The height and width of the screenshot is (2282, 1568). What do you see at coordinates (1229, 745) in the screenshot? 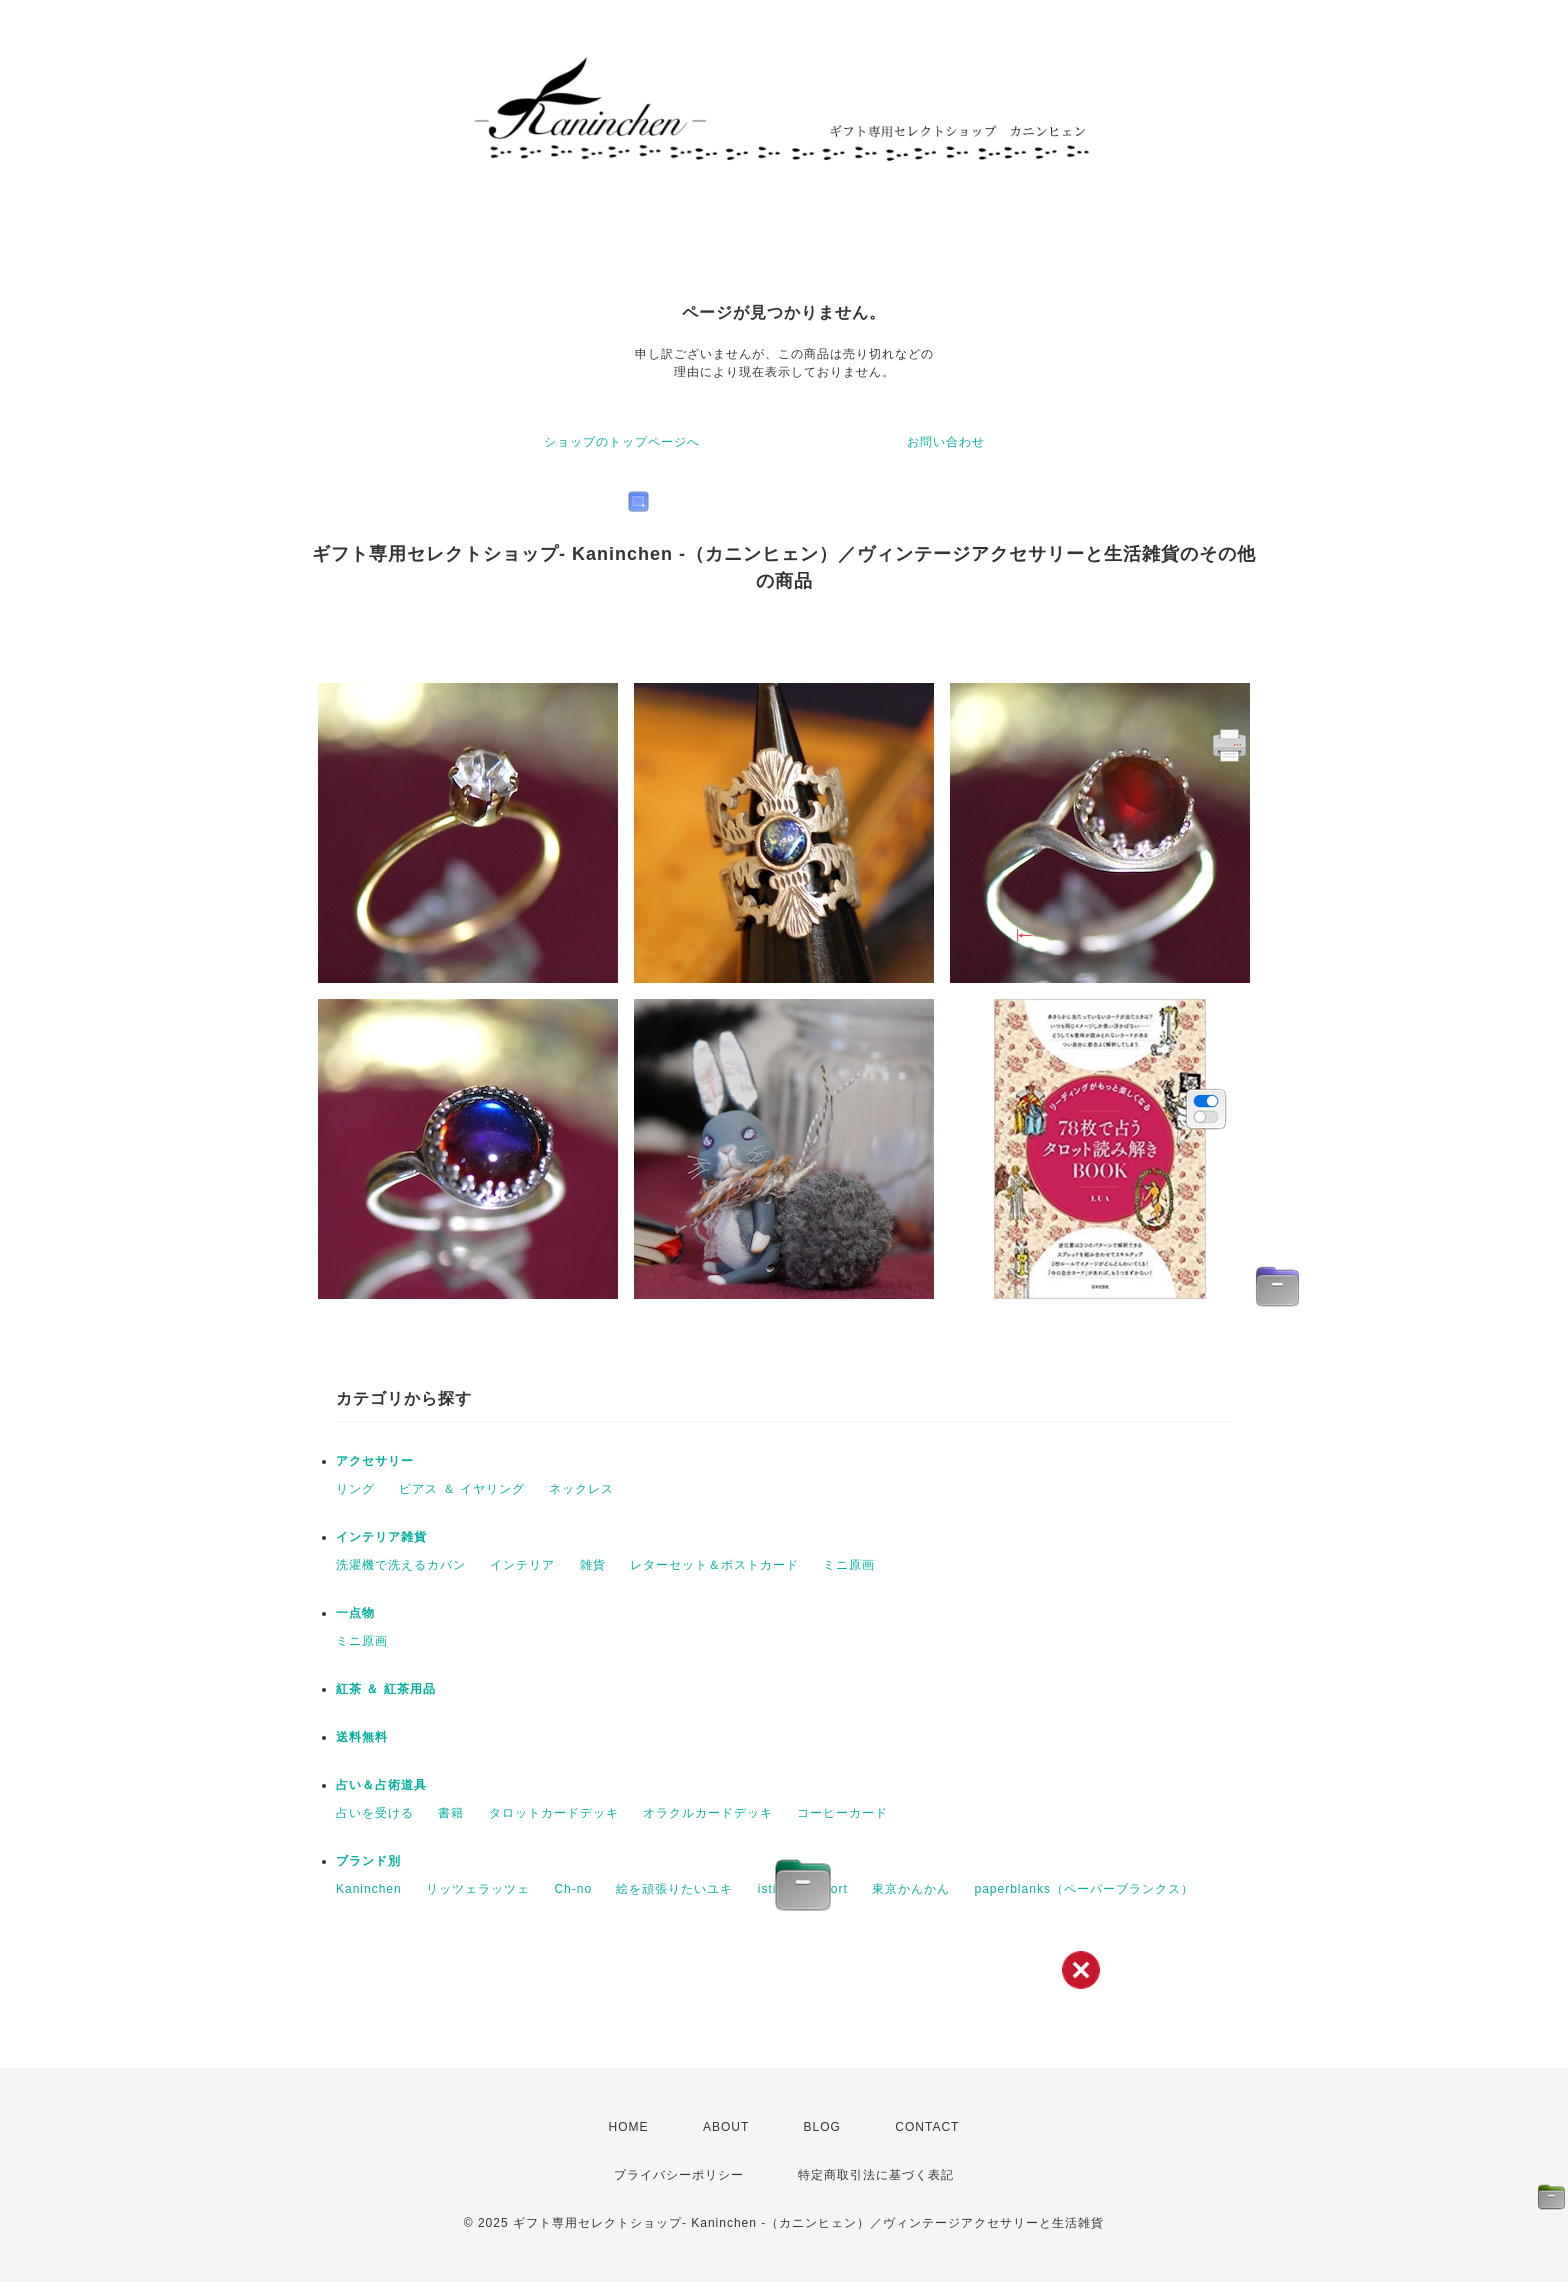
I see `print the current document` at bounding box center [1229, 745].